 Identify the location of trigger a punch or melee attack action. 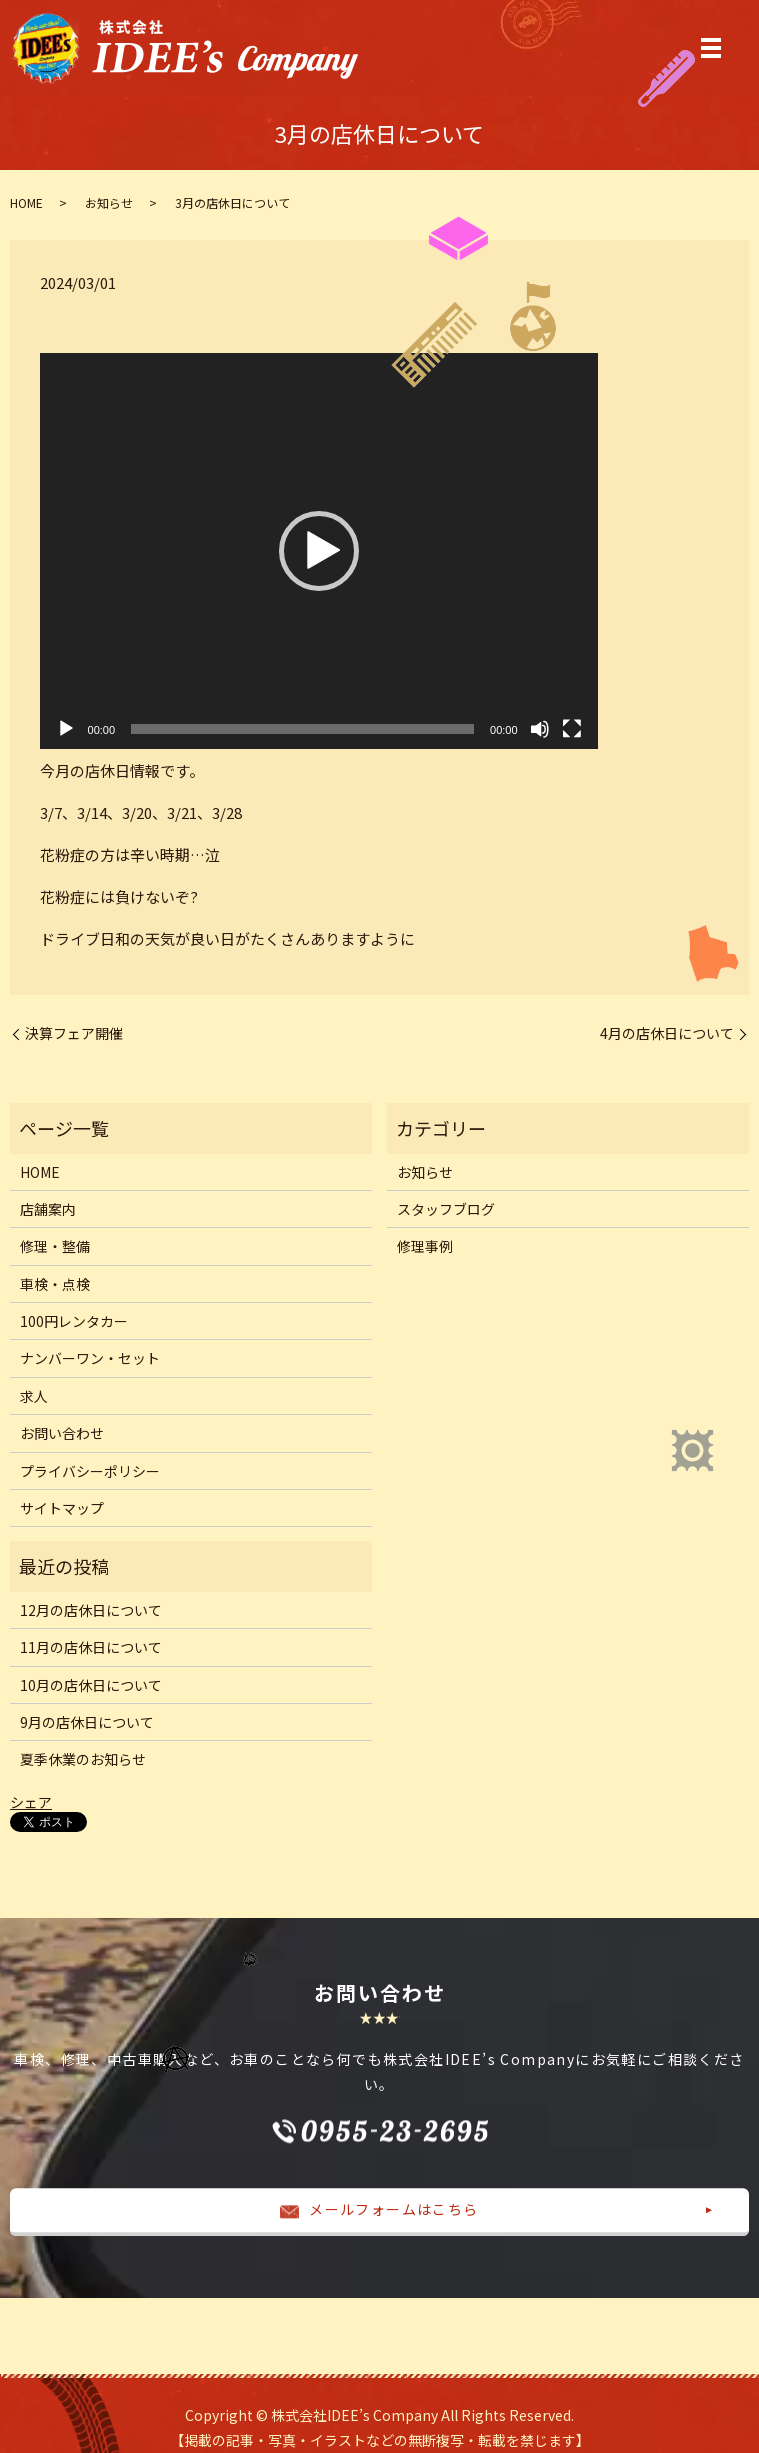
(250, 1959).